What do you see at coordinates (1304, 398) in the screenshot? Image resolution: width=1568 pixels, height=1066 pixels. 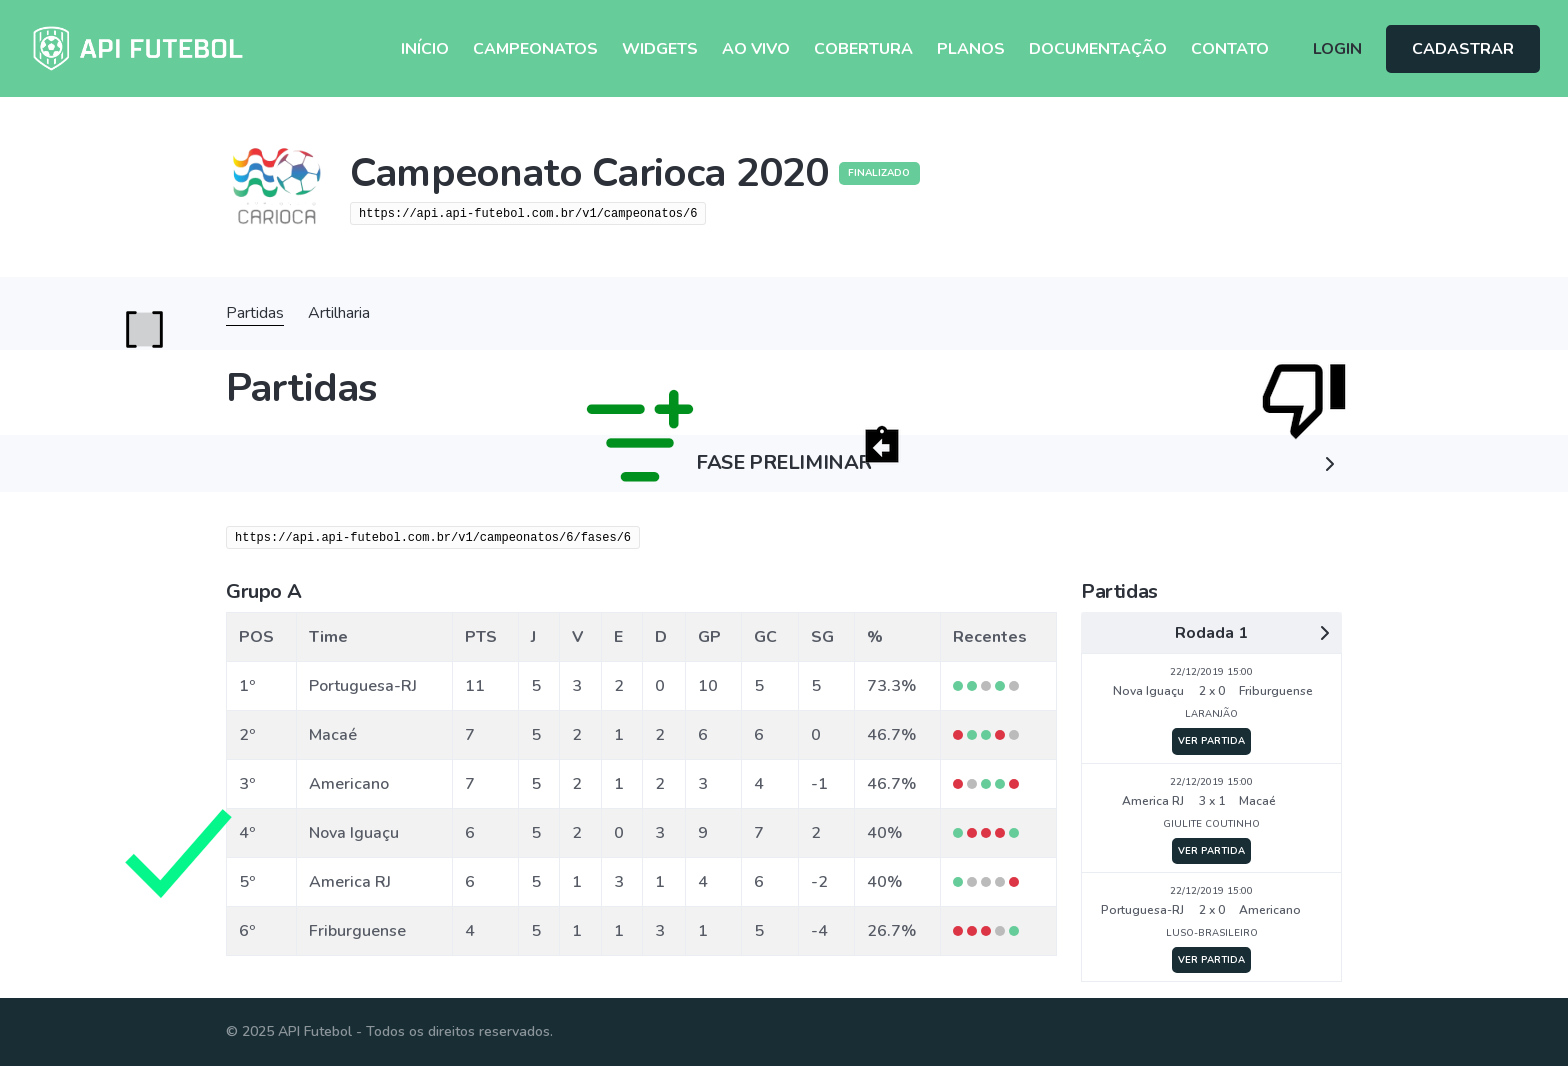 I see `dislike or downvote content` at bounding box center [1304, 398].